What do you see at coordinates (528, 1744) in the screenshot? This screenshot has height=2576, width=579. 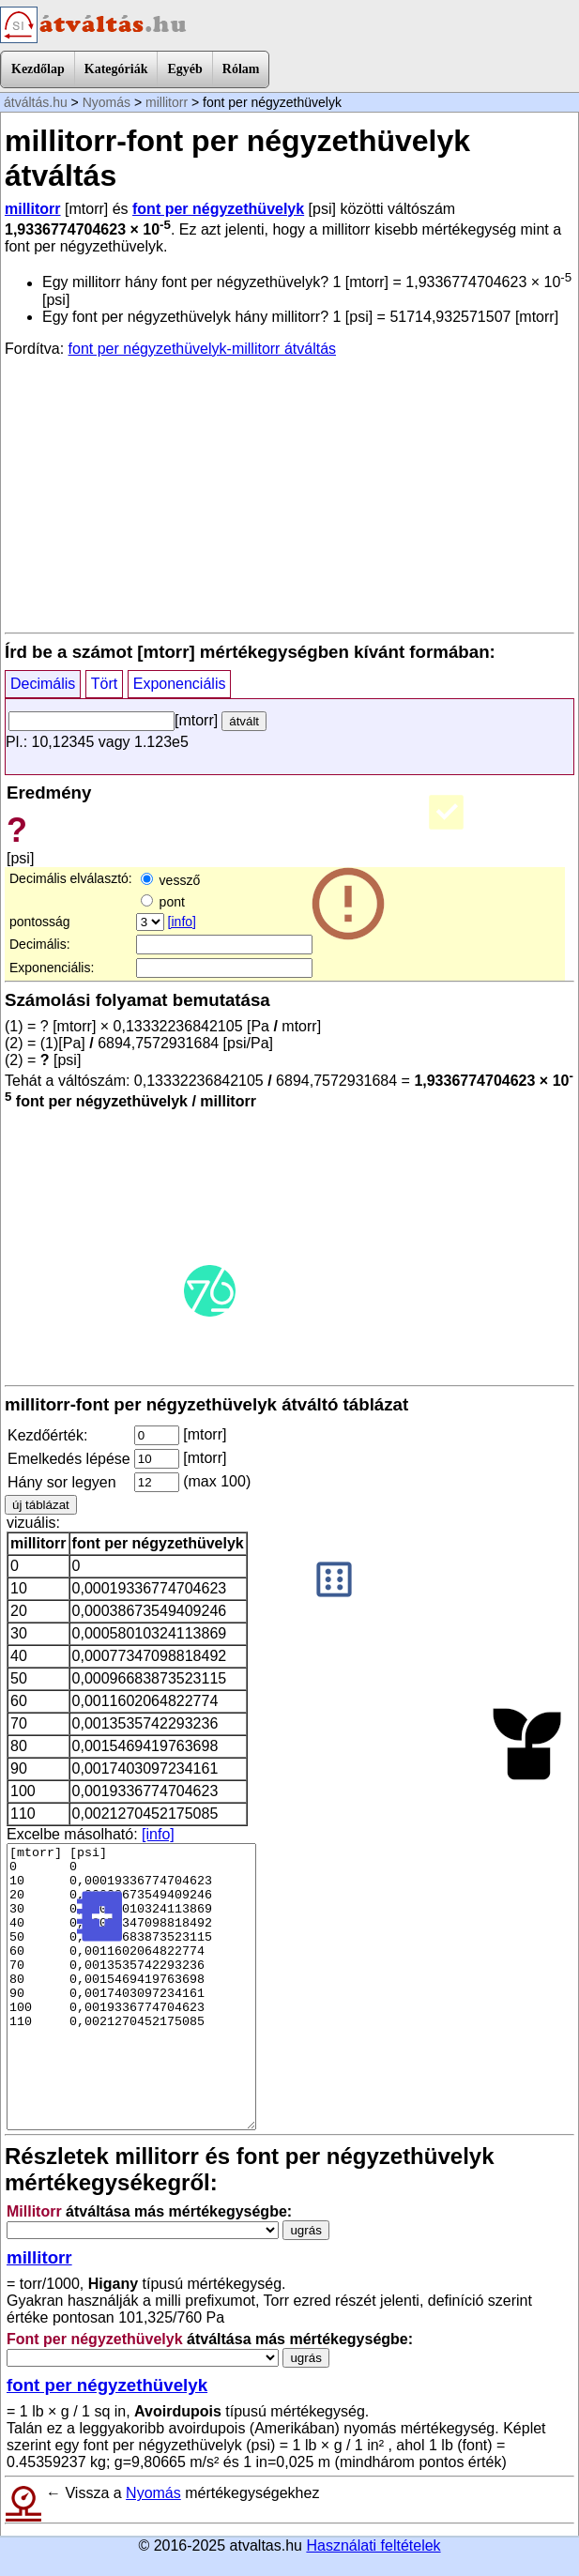 I see `access plant care or gardening features` at bounding box center [528, 1744].